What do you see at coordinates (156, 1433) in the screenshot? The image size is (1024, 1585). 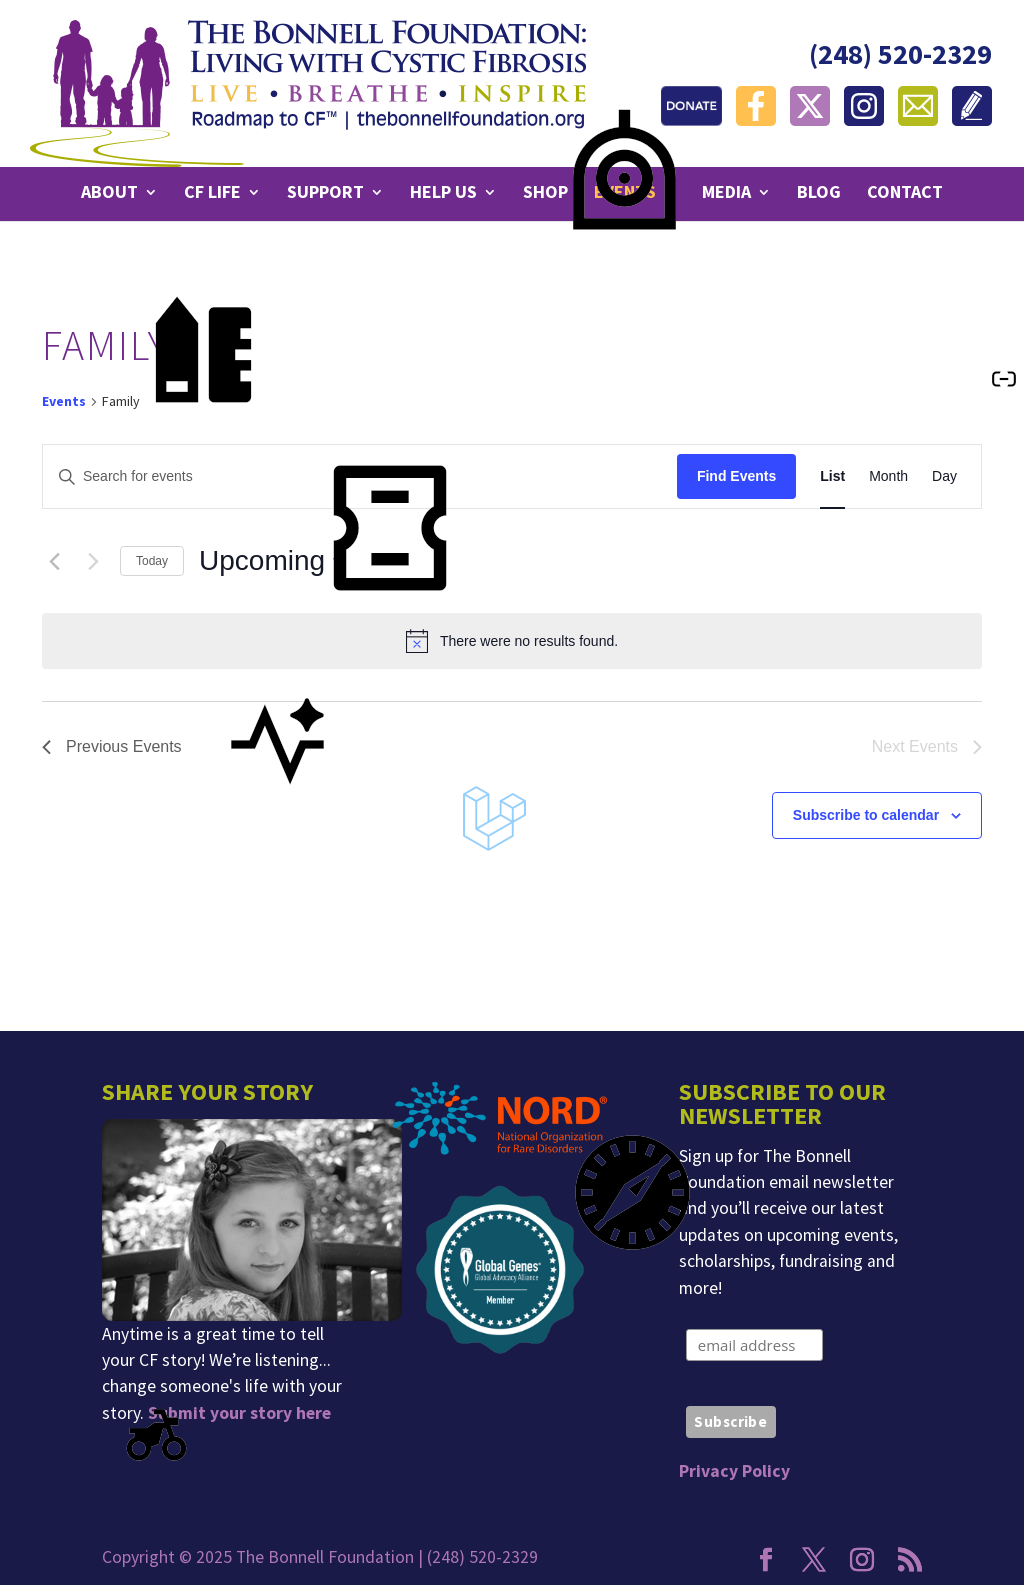 I see `select motorcycle as transportation mode` at bounding box center [156, 1433].